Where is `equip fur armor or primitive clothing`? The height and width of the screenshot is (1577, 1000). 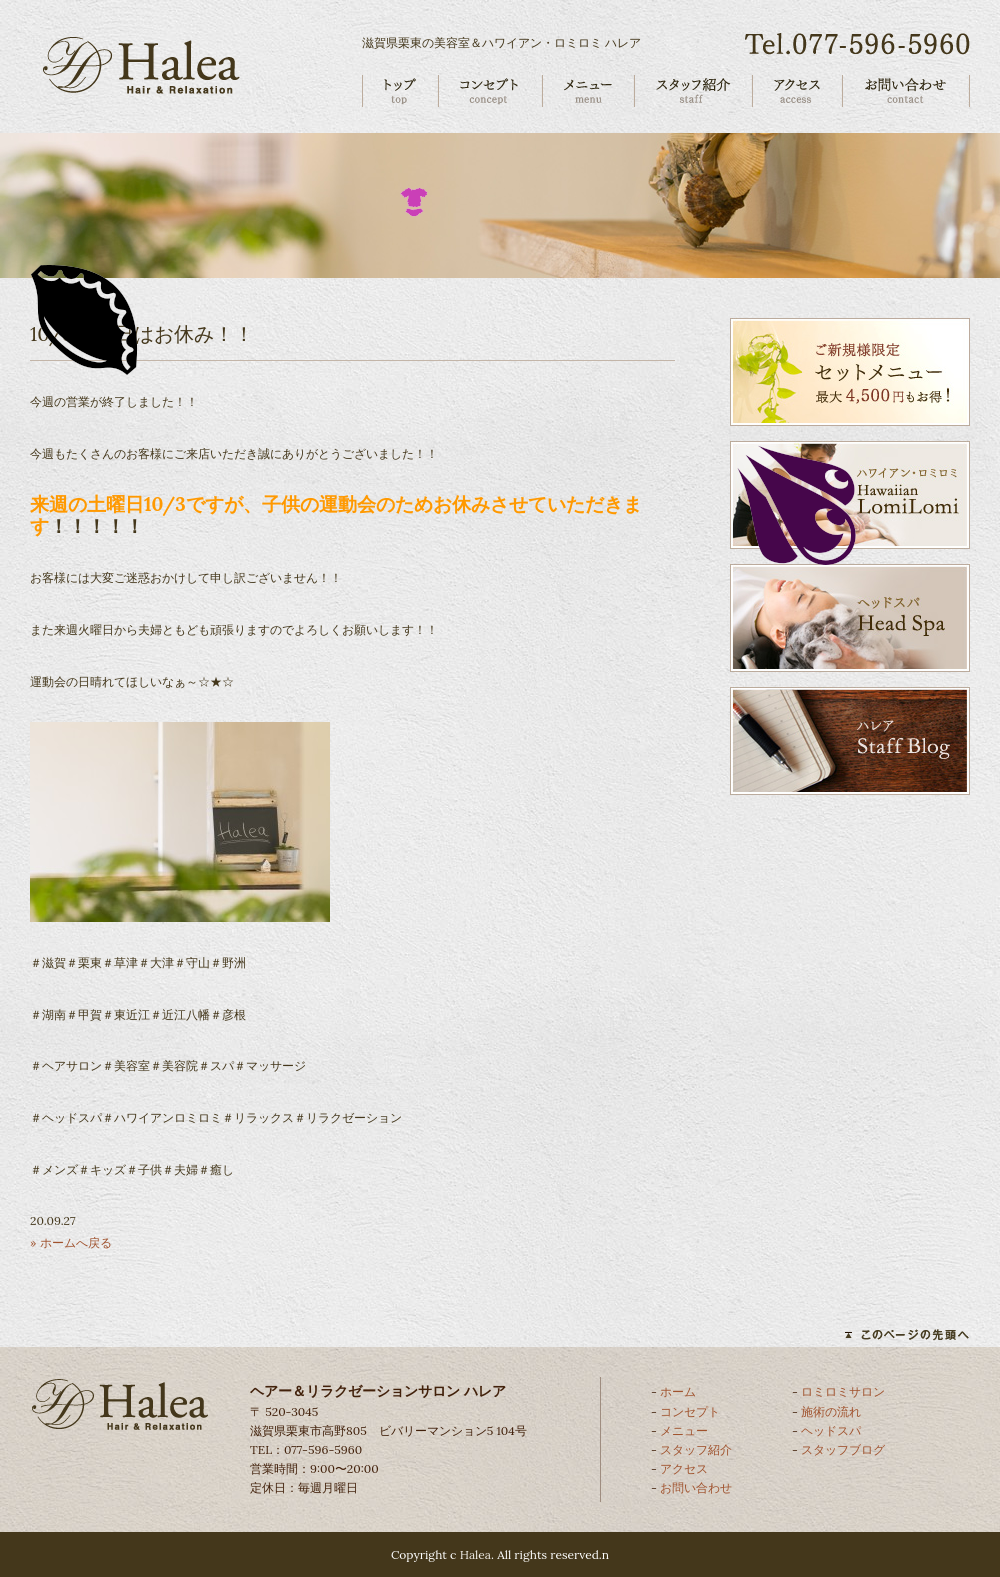
equip fur armor or primitive clothing is located at coordinates (414, 202).